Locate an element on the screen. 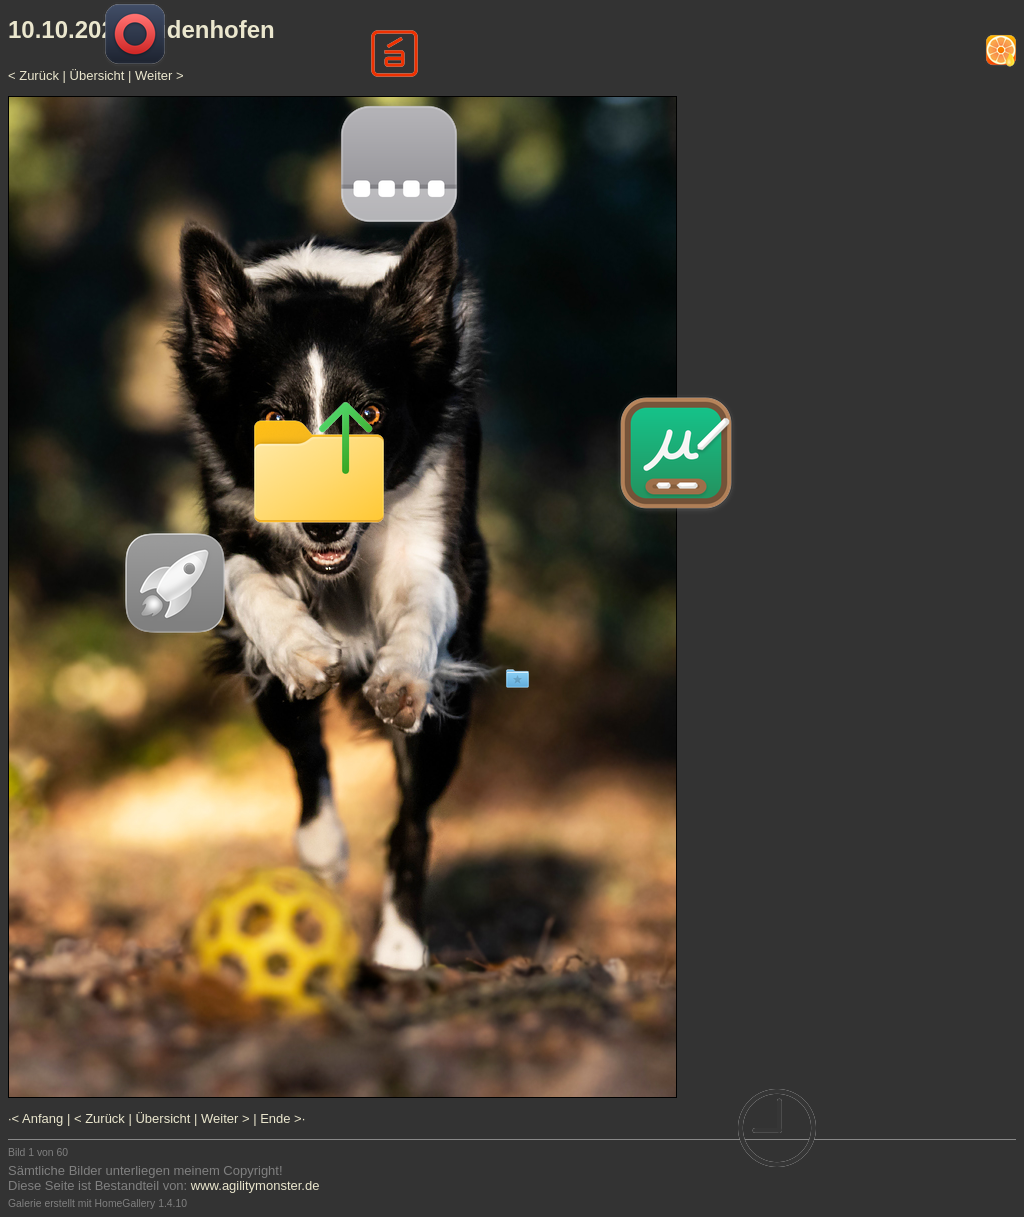 The height and width of the screenshot is (1217, 1024). open cinnamon desktop settings panel is located at coordinates (399, 166).